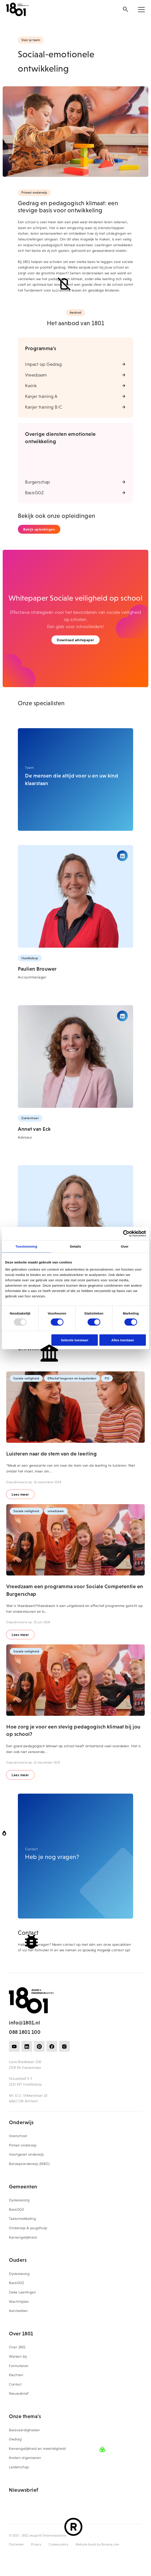 Image resolution: width=151 pixels, height=2576 pixels. Describe the element at coordinates (31, 1941) in the screenshot. I see `report a bug or issue` at that location.